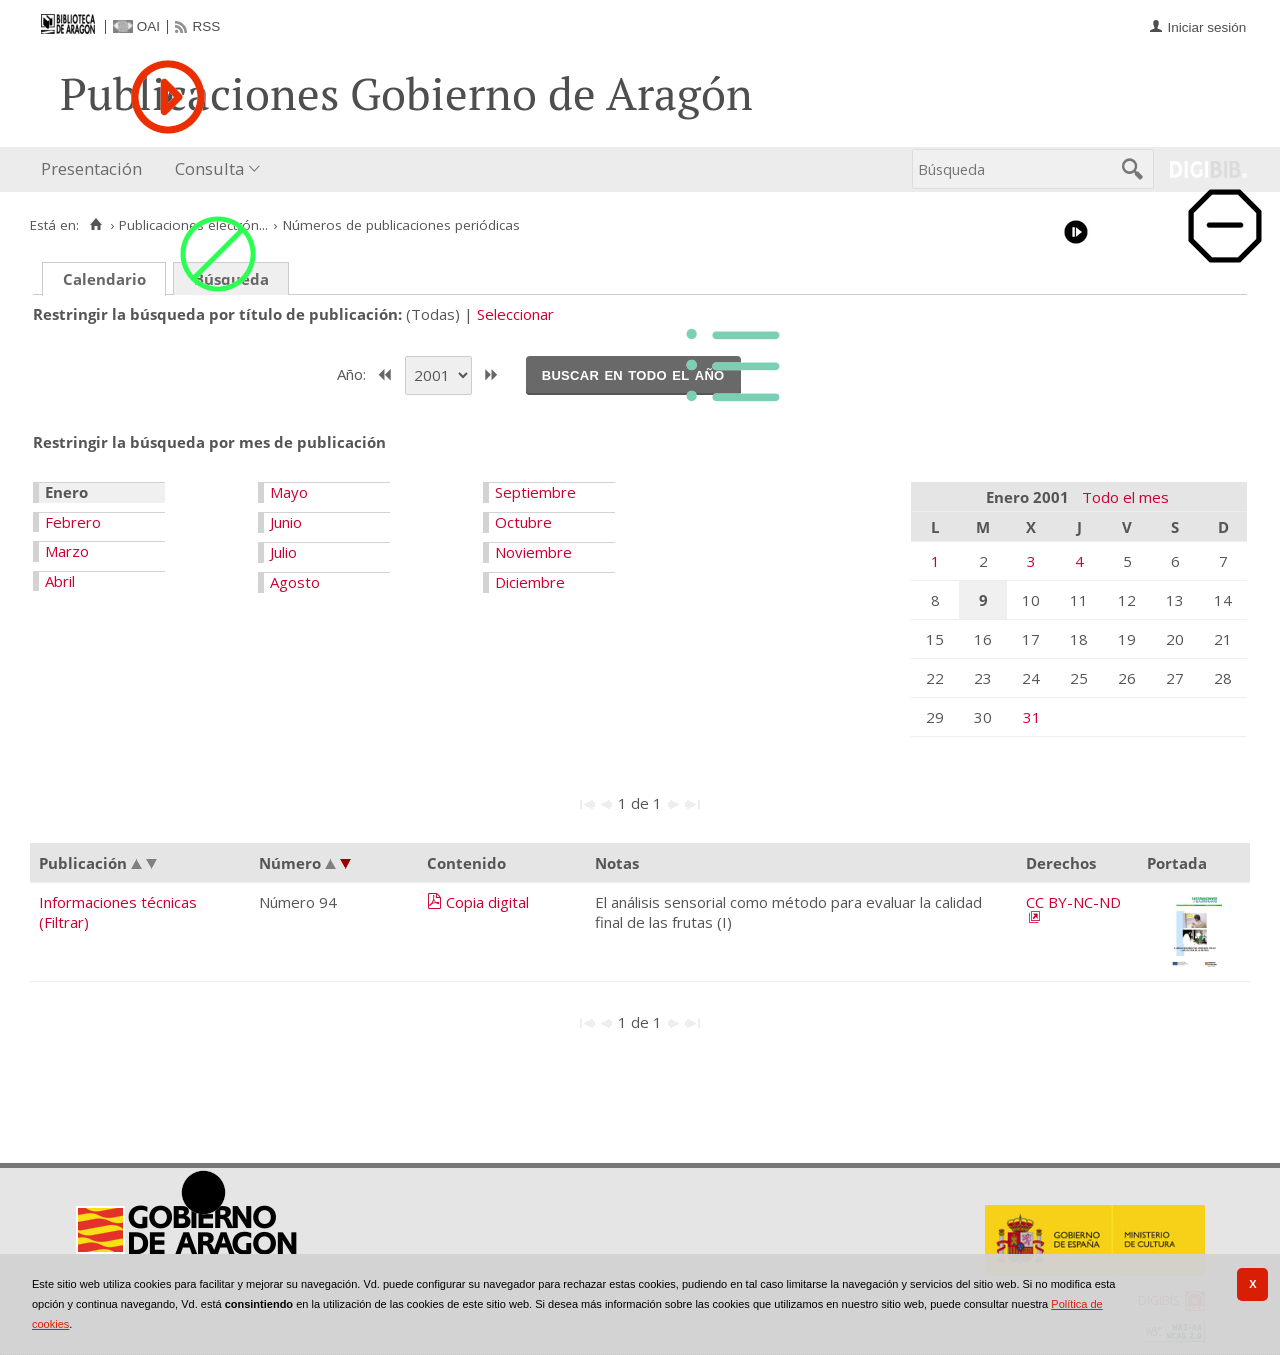  What do you see at coordinates (1225, 226) in the screenshot?
I see `indicates blocked or restricted content` at bounding box center [1225, 226].